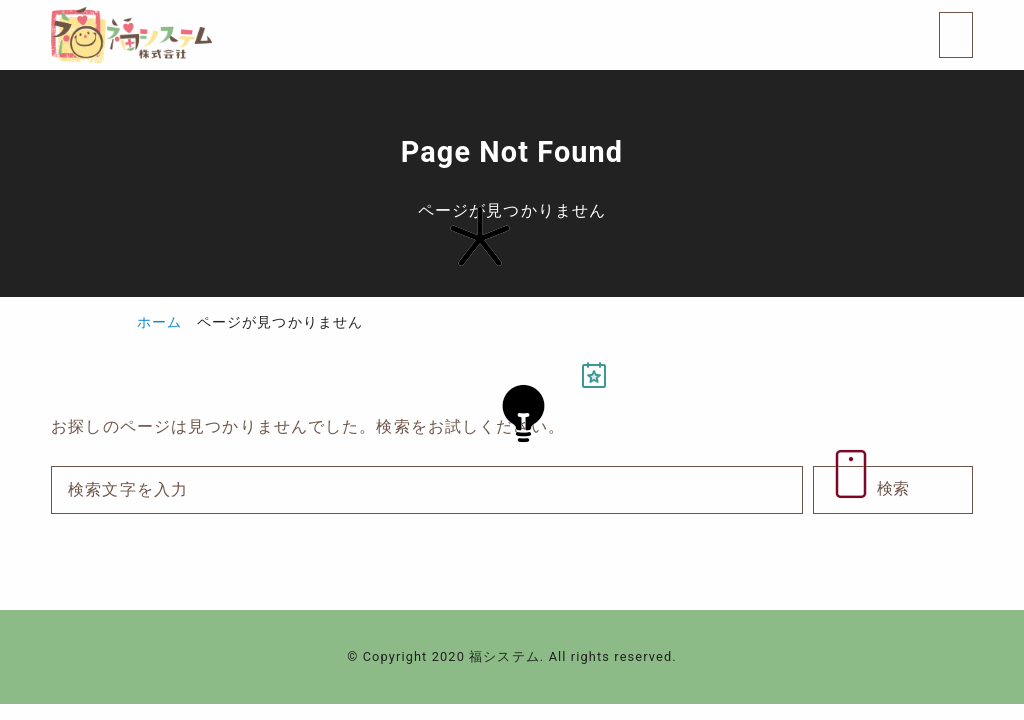 The height and width of the screenshot is (720, 1024). I want to click on view tips or suggestions, so click(523, 413).